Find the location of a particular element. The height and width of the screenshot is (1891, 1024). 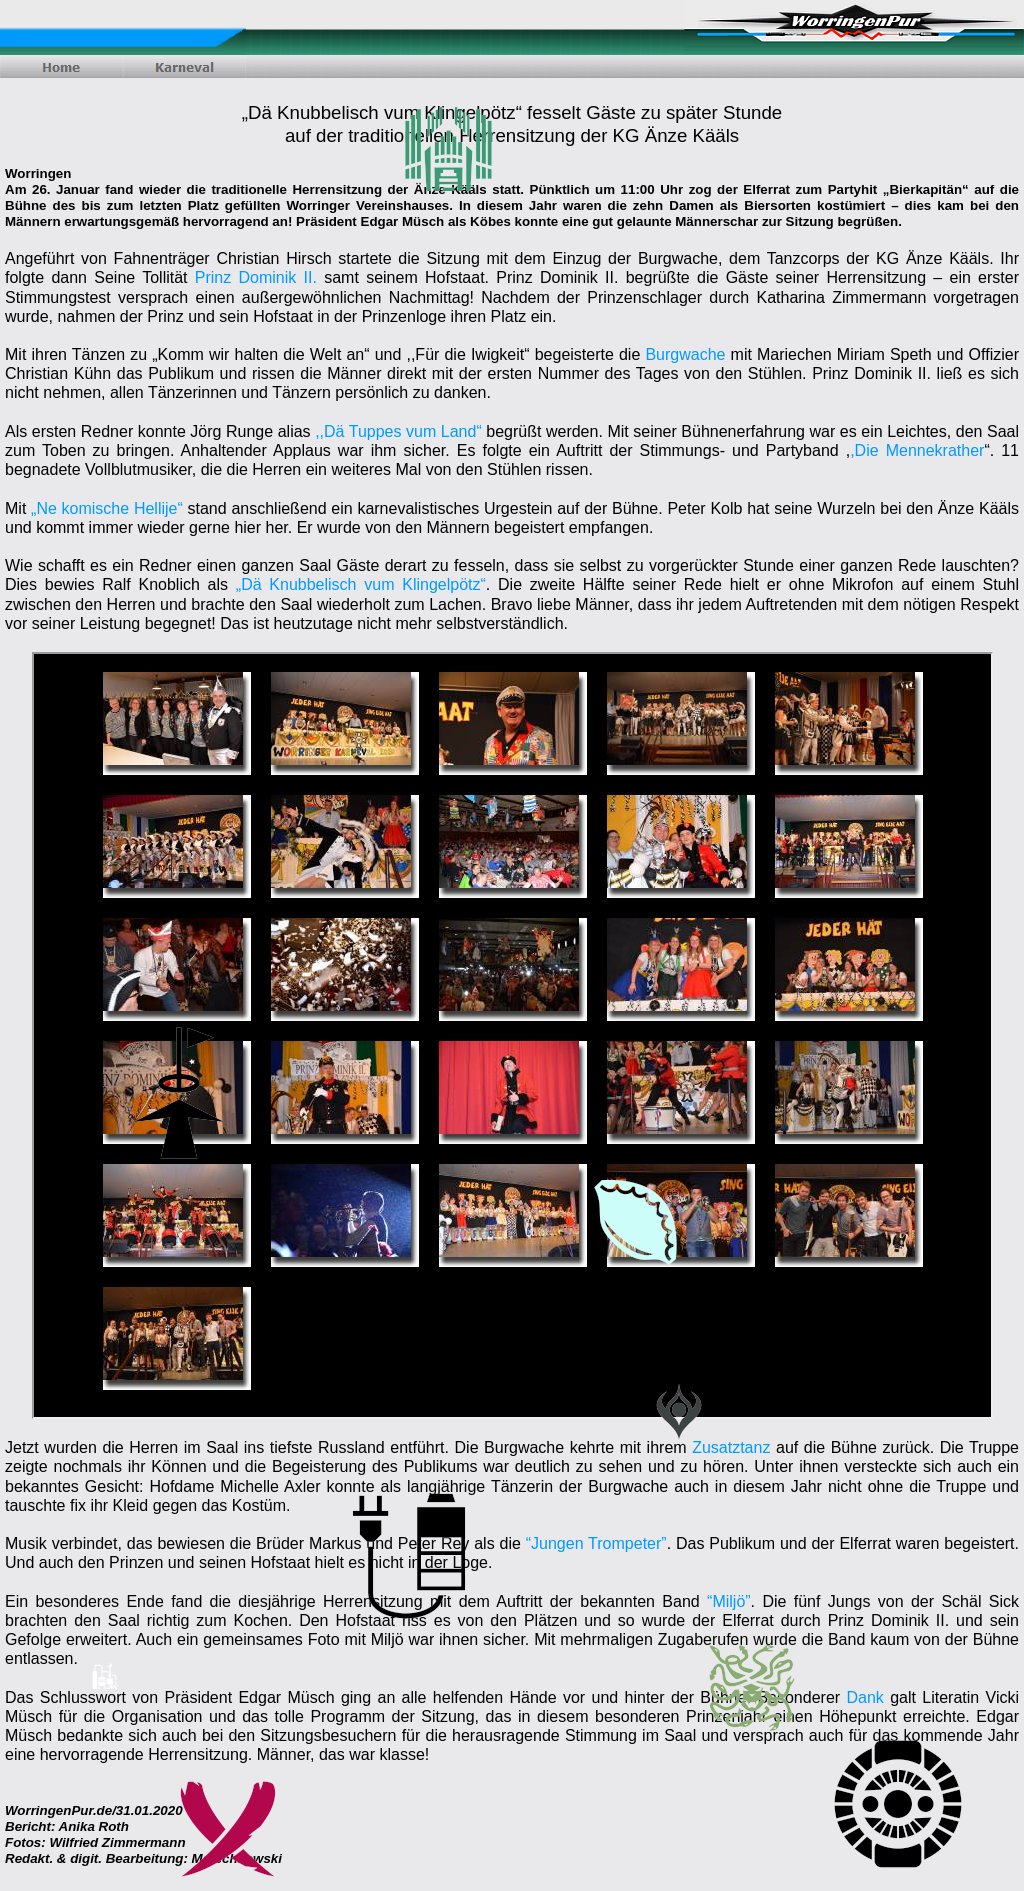

select dumpling as a food item is located at coordinates (635, 1222).